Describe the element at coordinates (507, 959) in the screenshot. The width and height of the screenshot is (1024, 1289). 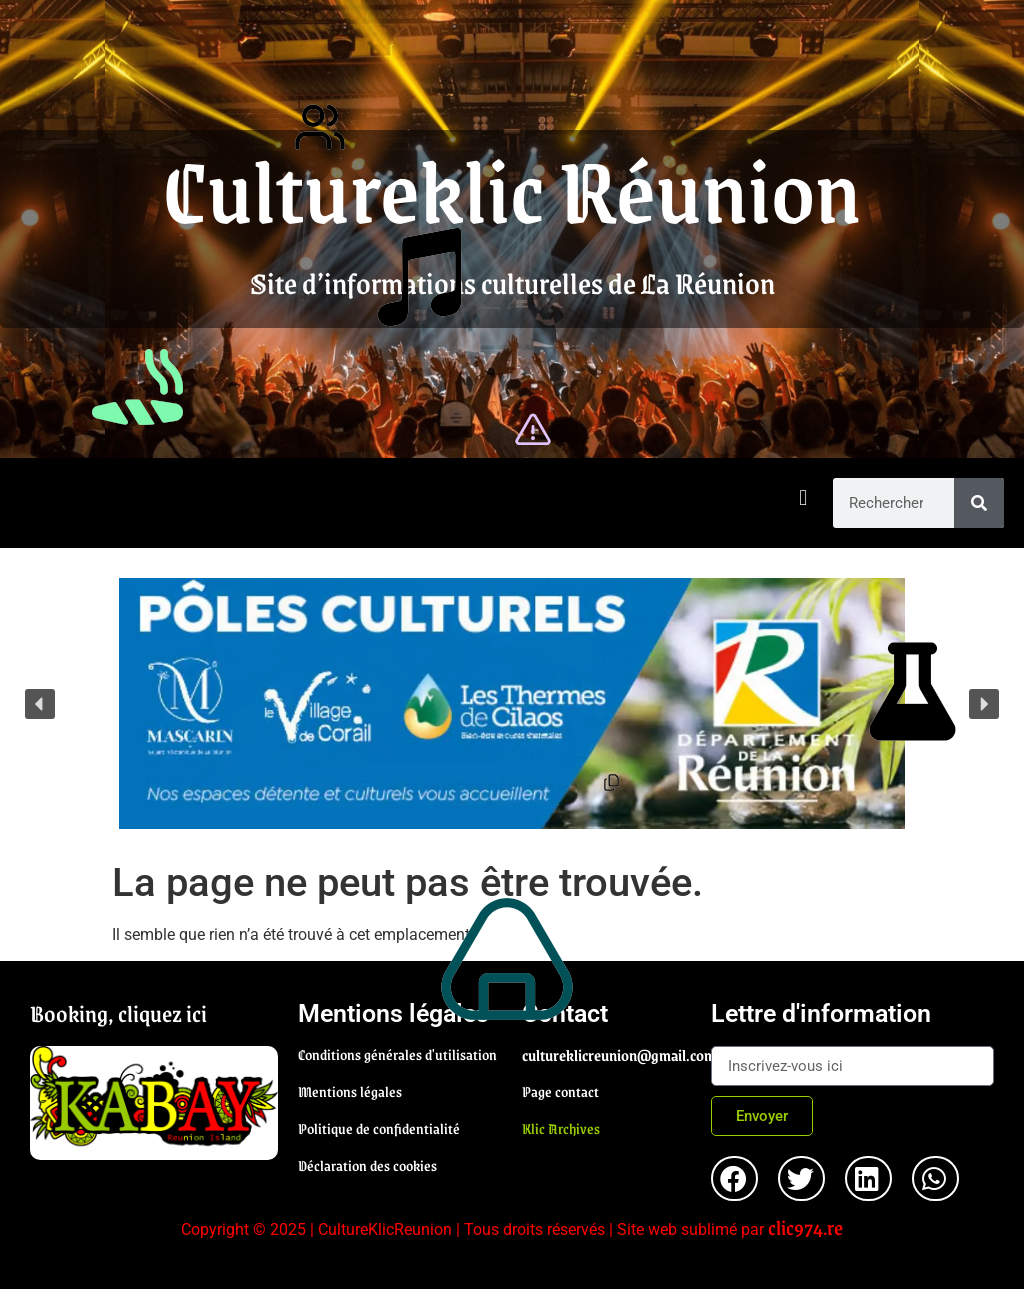
I see `browse Japanese food options` at that location.